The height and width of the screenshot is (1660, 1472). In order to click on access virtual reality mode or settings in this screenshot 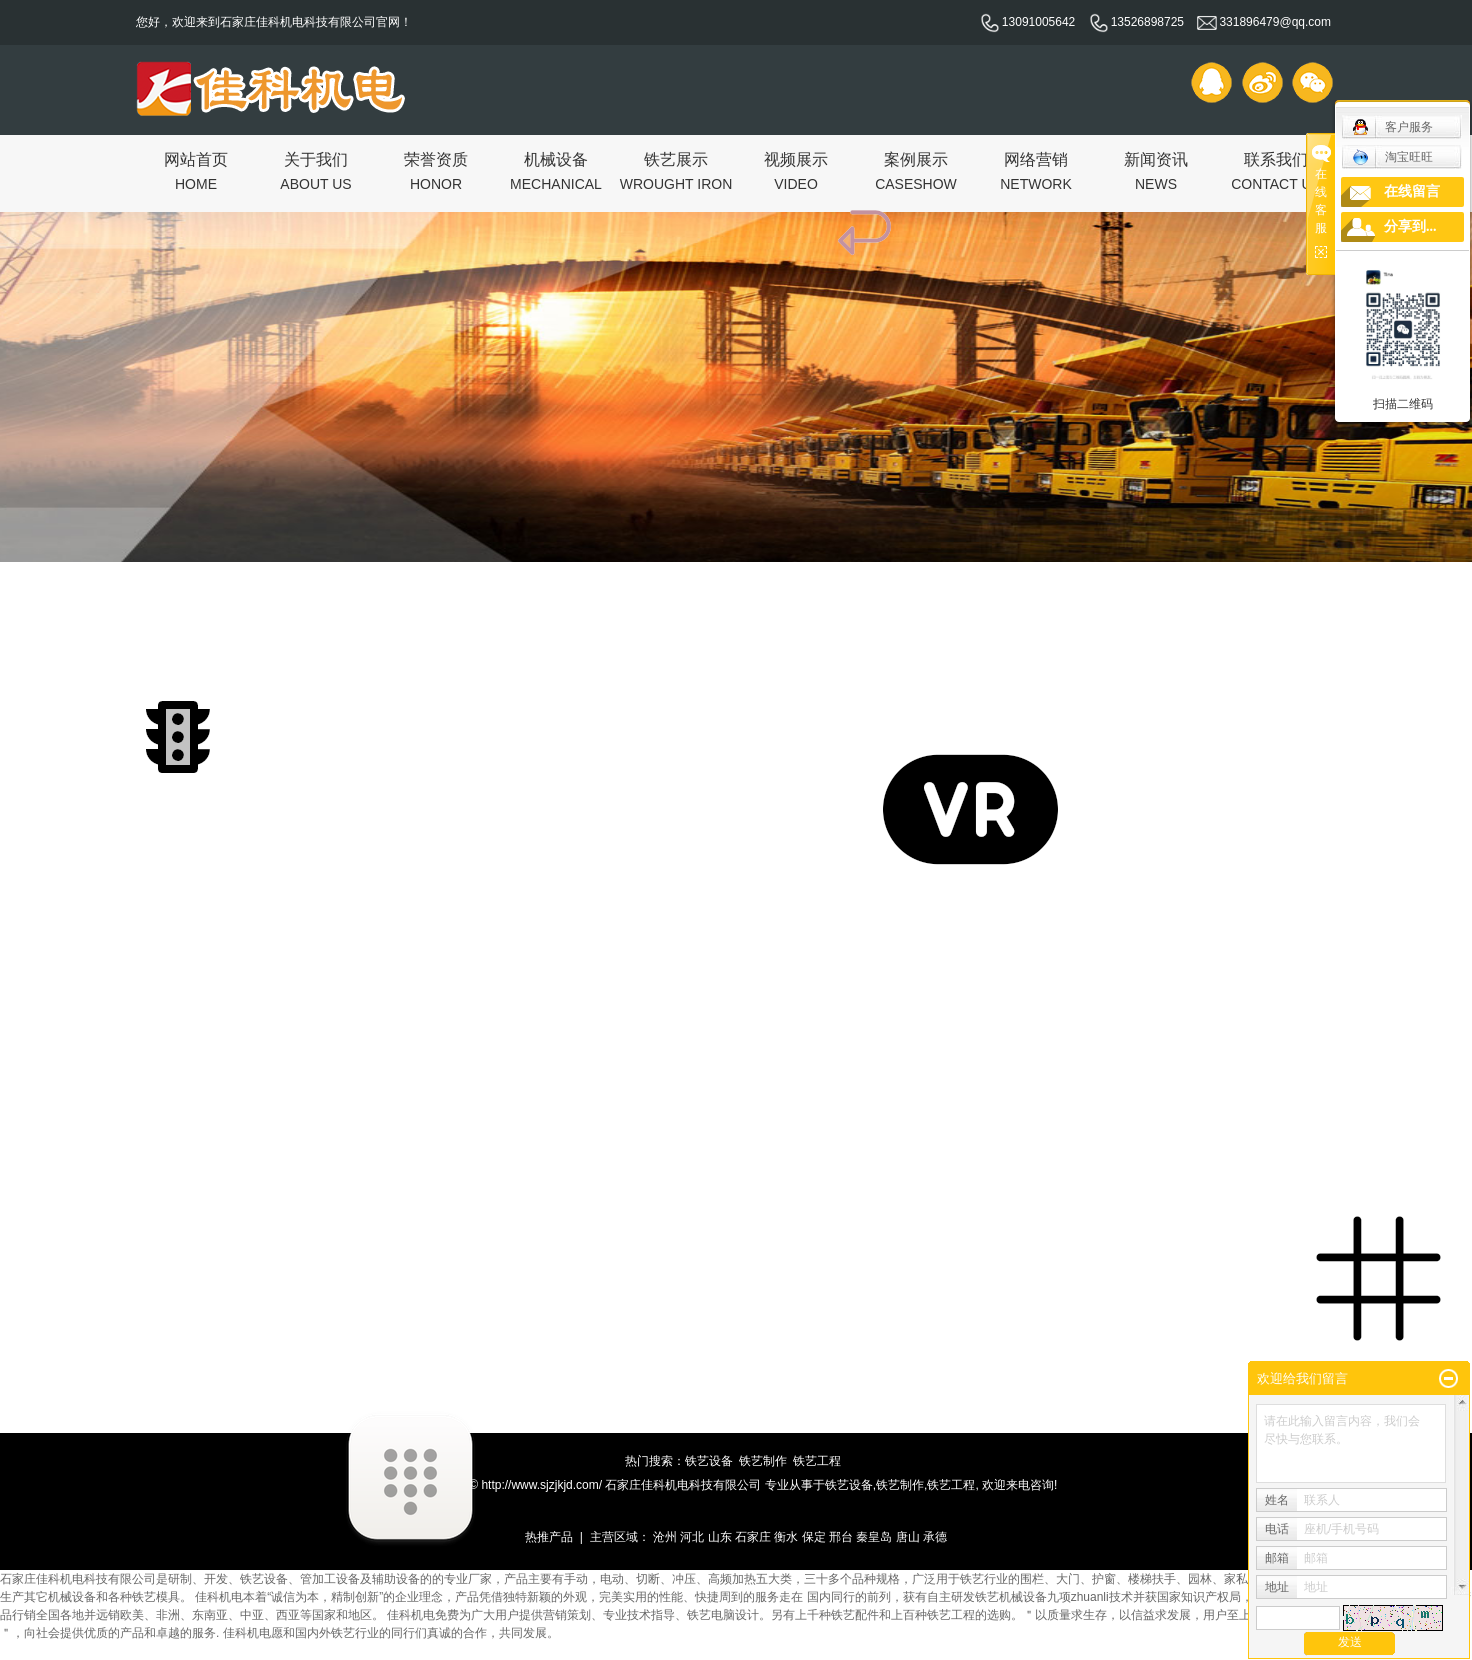, I will do `click(970, 809)`.